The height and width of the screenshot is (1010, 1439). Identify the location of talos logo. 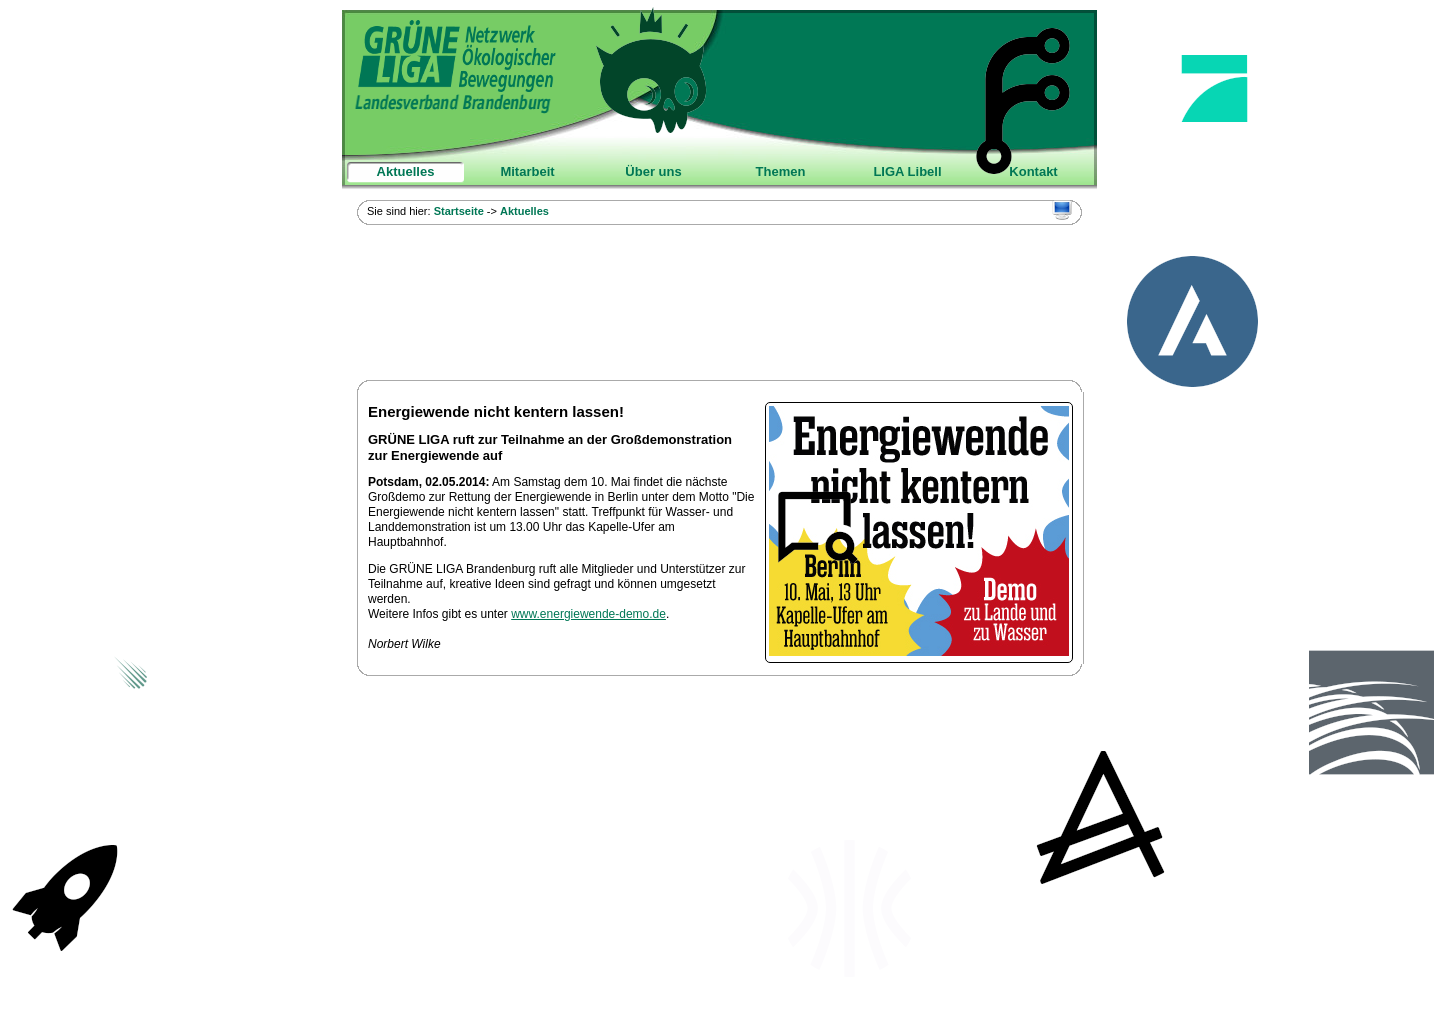
(849, 908).